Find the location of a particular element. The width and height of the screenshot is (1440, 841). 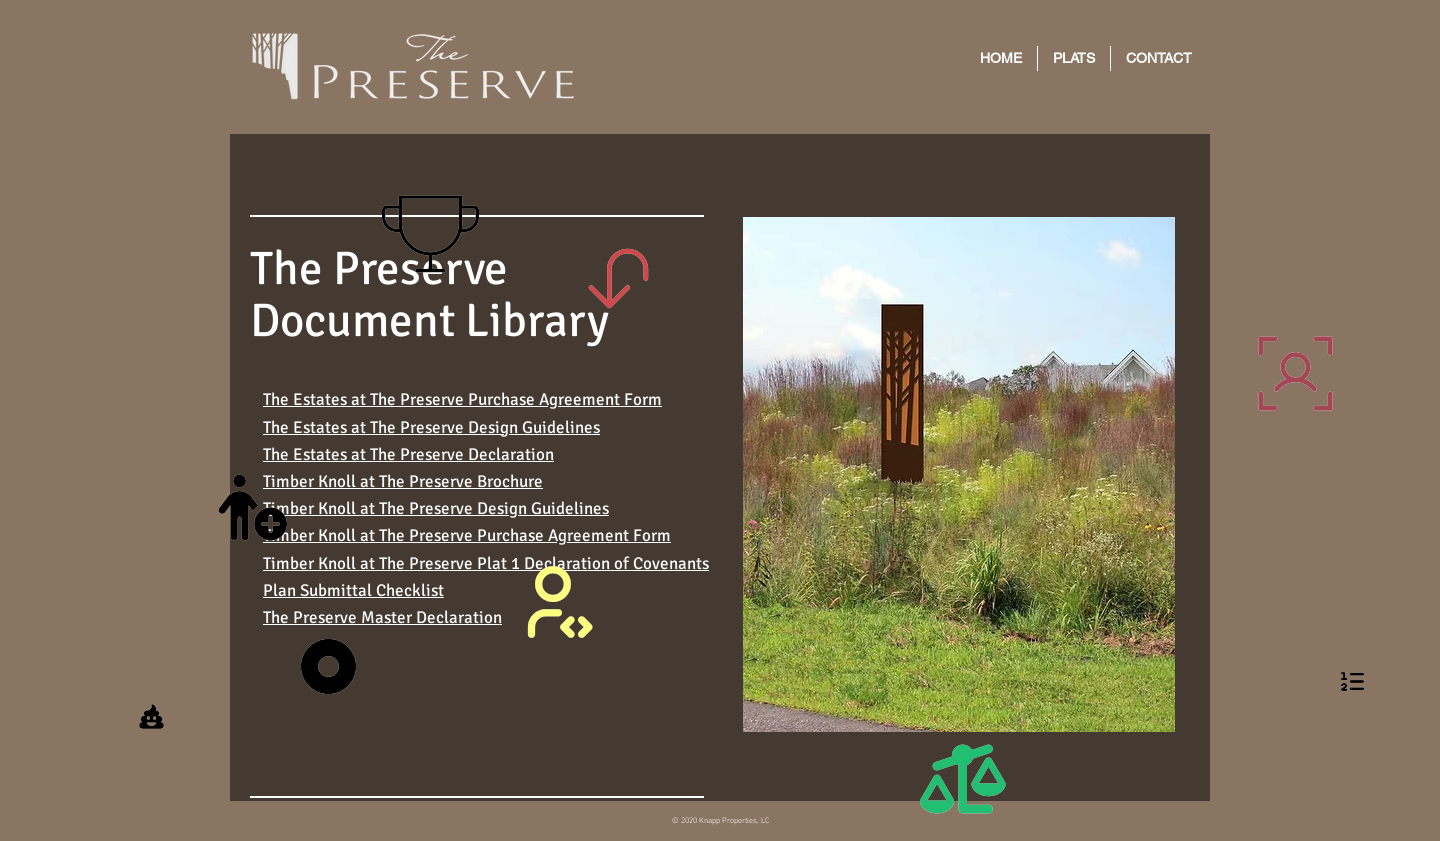

add a poop emoji reaction is located at coordinates (151, 716).